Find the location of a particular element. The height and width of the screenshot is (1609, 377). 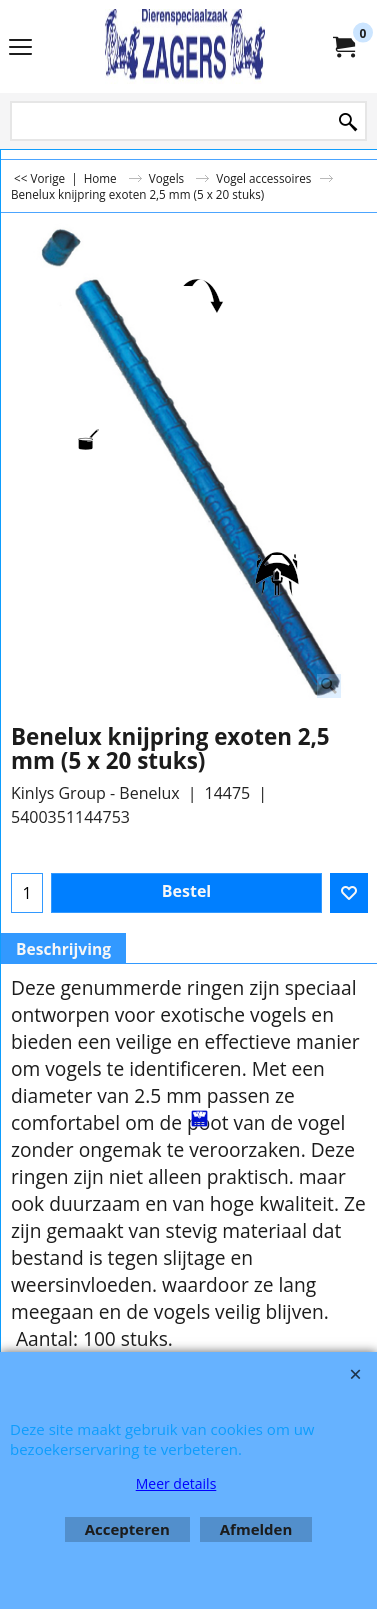

view weight or body metrics is located at coordinates (199, 1118).